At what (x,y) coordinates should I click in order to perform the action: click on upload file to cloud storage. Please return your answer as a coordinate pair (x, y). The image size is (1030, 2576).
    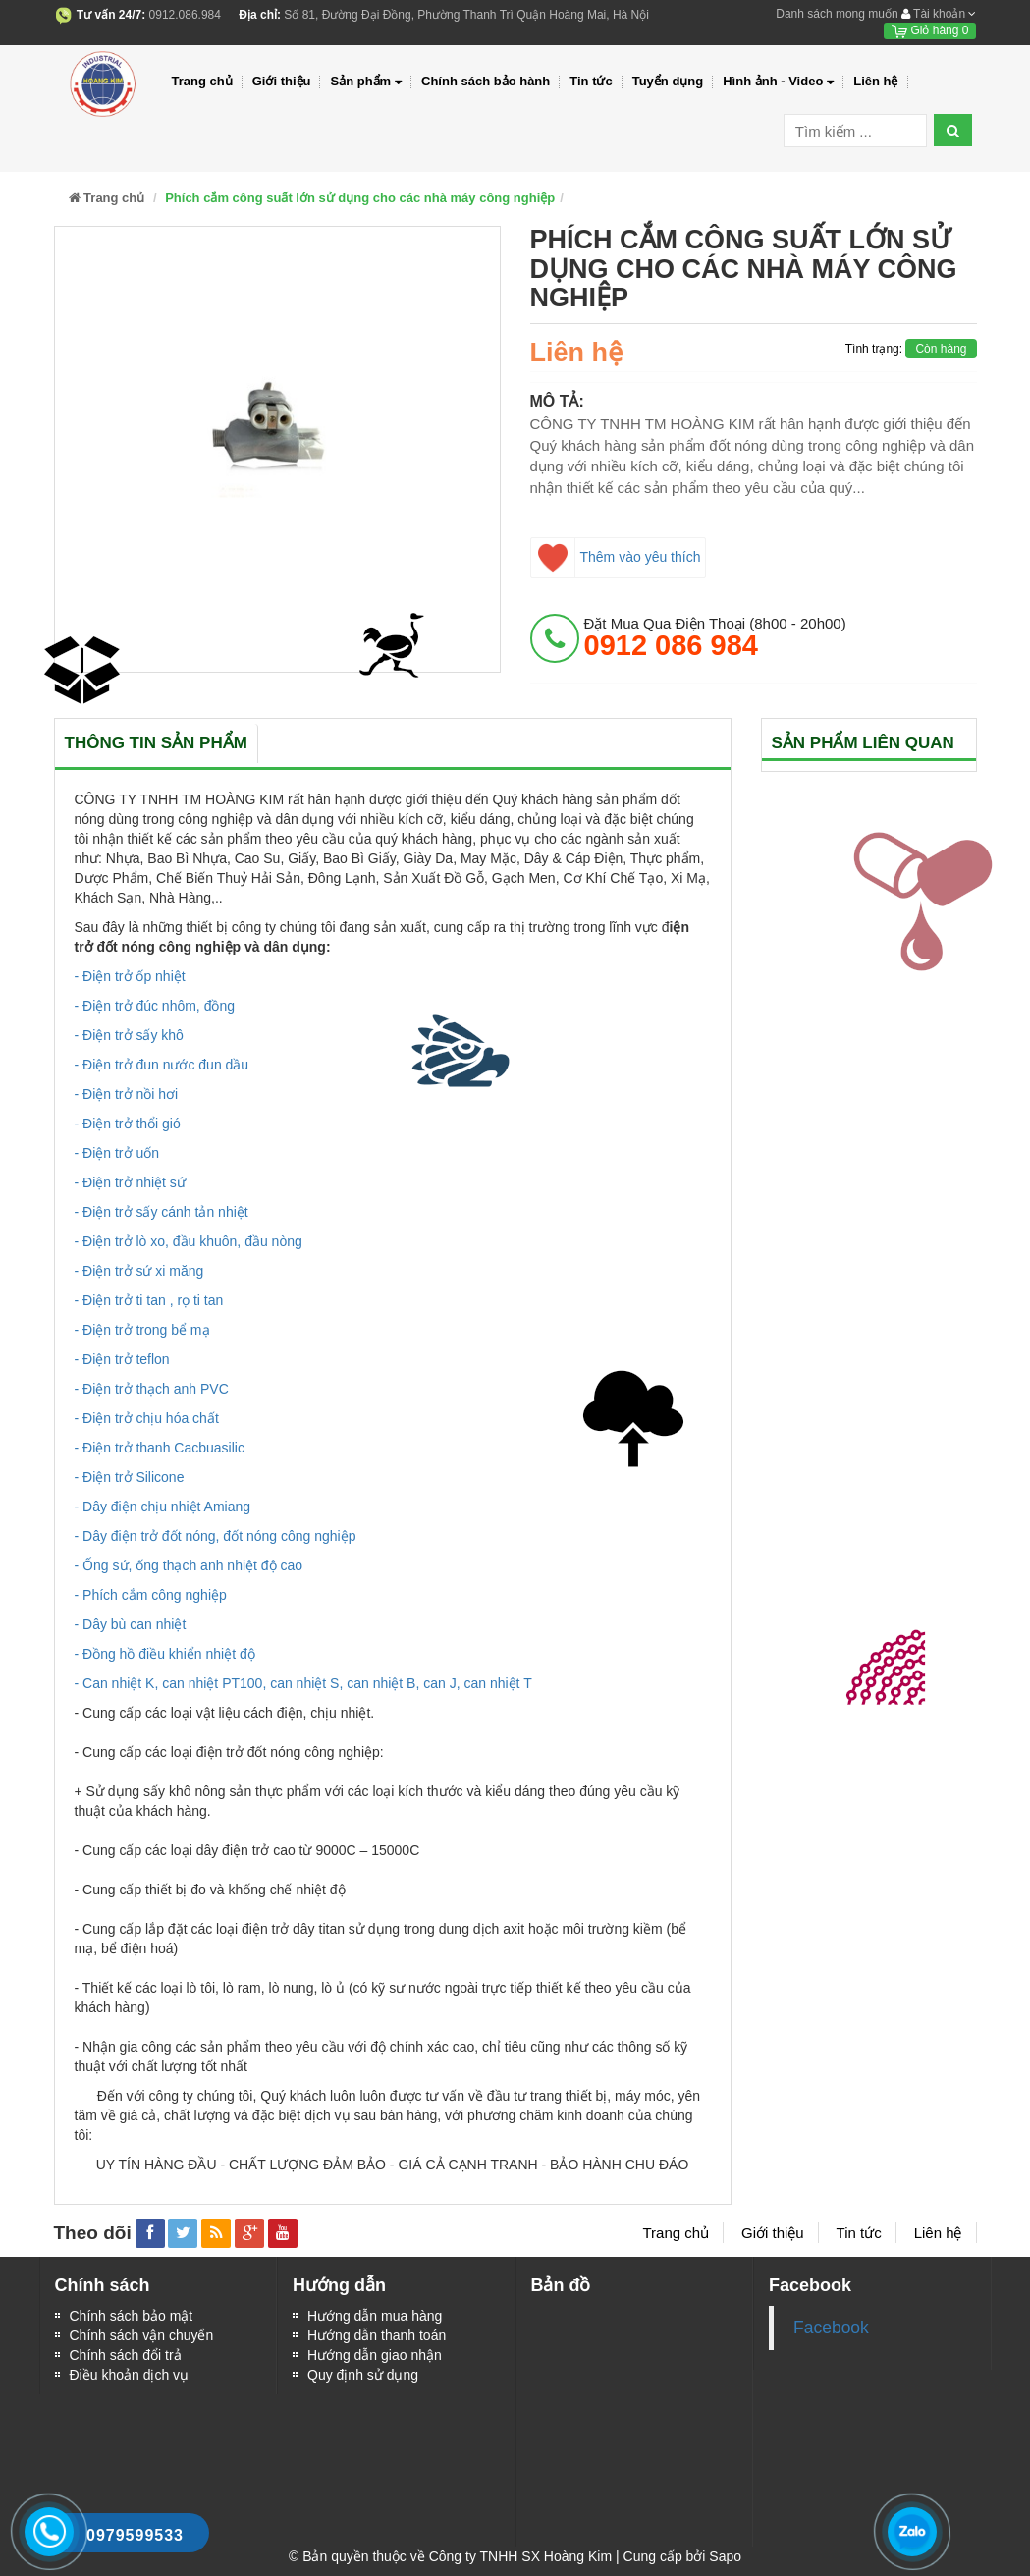
    Looking at the image, I should click on (633, 1418).